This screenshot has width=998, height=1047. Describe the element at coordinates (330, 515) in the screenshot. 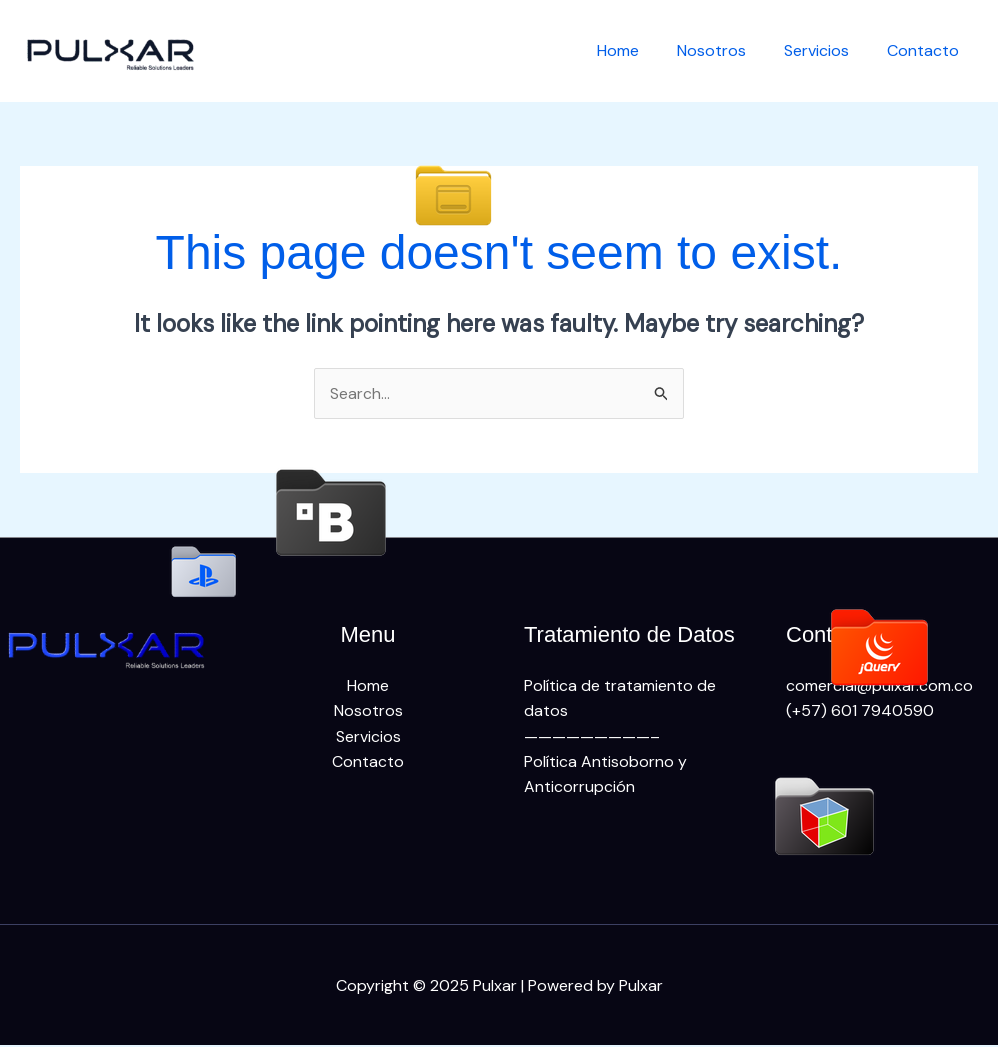

I see `open bethesda.net game files folder` at that location.